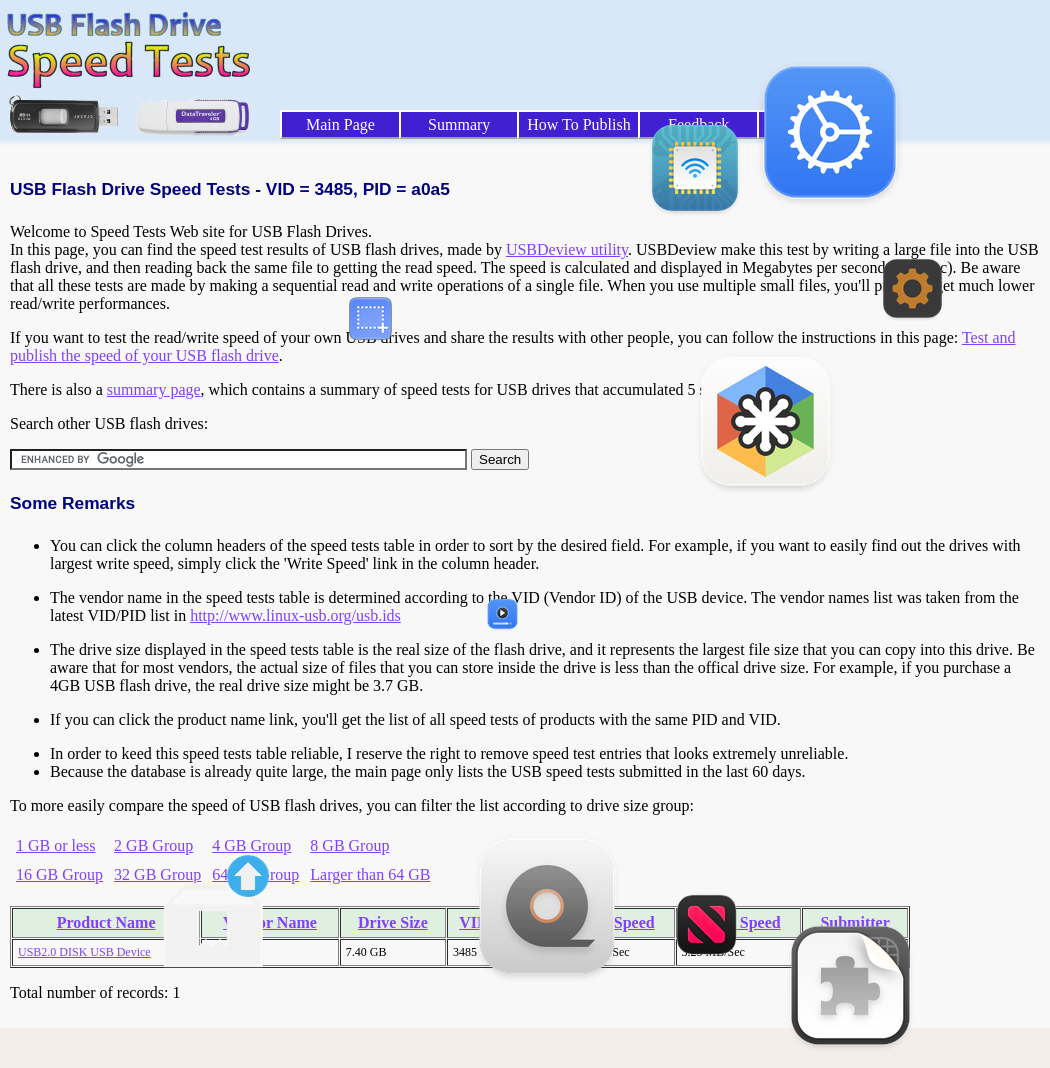 This screenshot has height=1068, width=1050. What do you see at coordinates (830, 132) in the screenshot?
I see `access system settings and preferences` at bounding box center [830, 132].